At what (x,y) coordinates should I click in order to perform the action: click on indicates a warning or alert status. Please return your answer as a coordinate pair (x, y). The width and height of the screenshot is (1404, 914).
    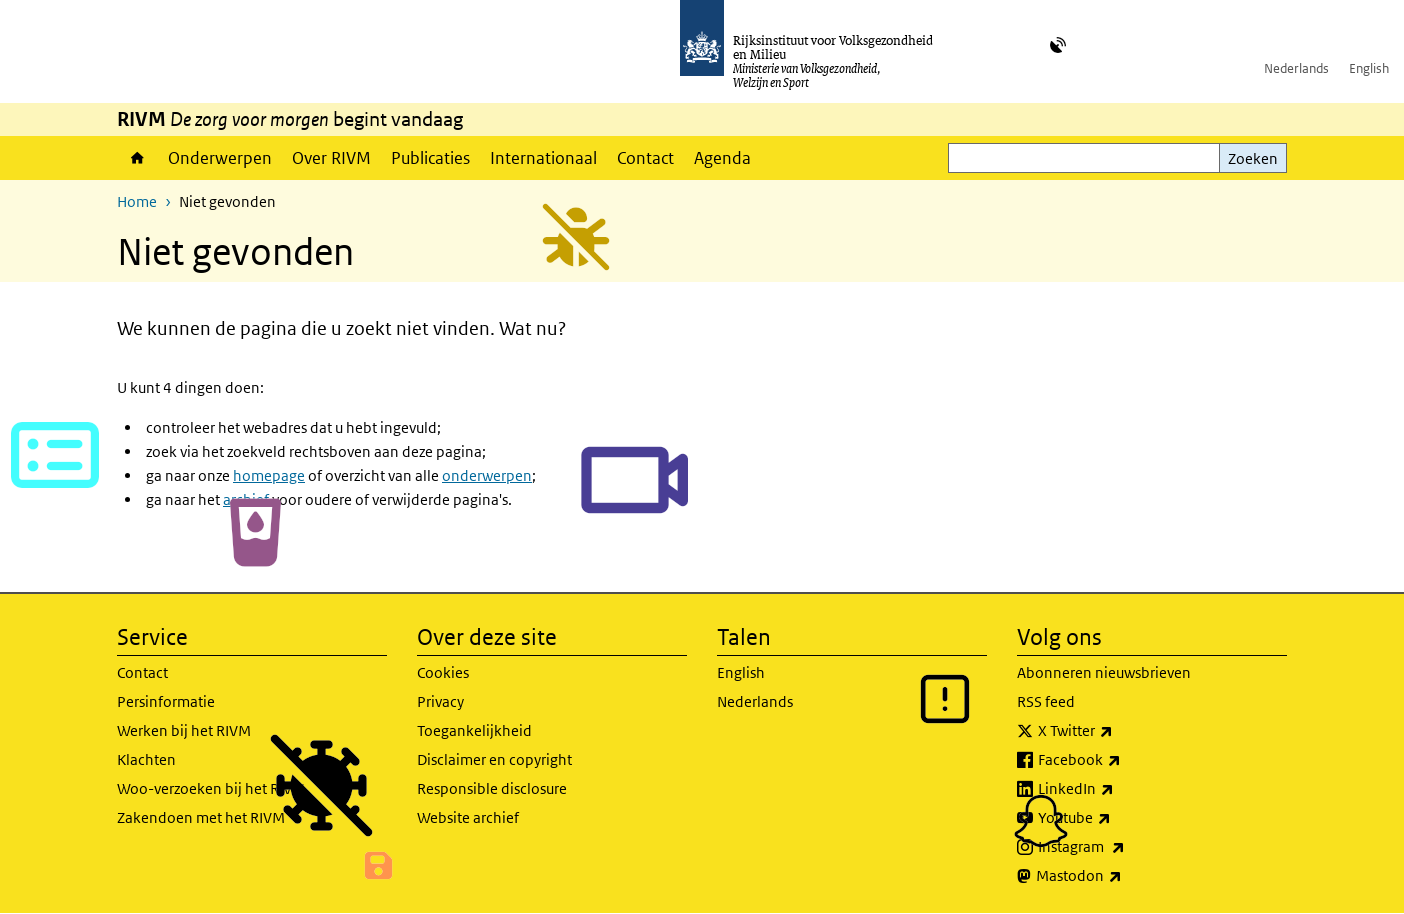
    Looking at the image, I should click on (945, 699).